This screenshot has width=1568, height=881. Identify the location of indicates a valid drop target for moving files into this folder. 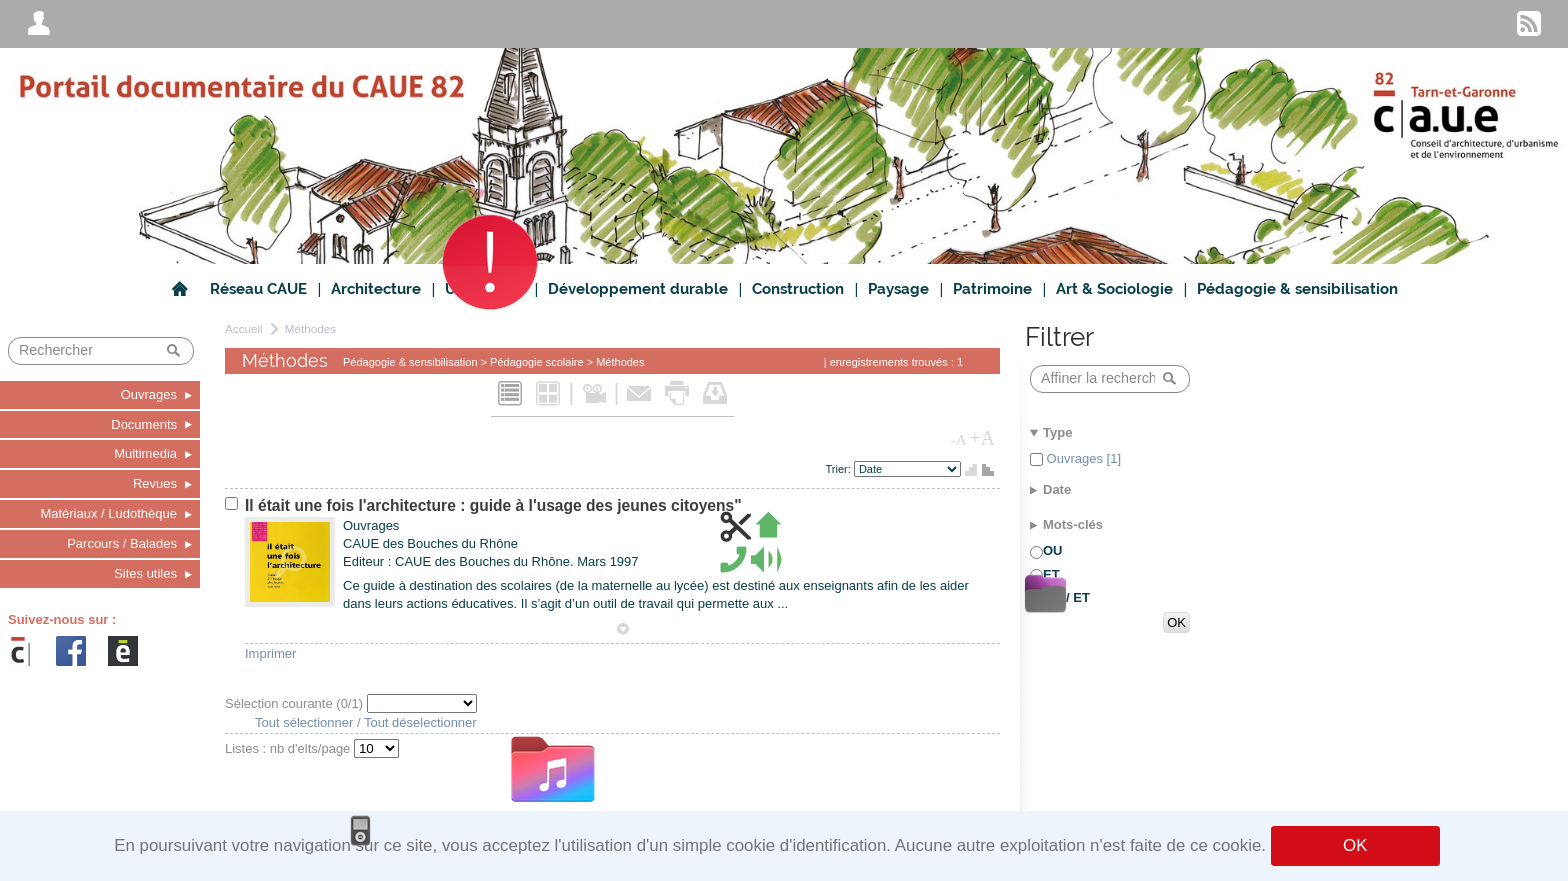
(1045, 593).